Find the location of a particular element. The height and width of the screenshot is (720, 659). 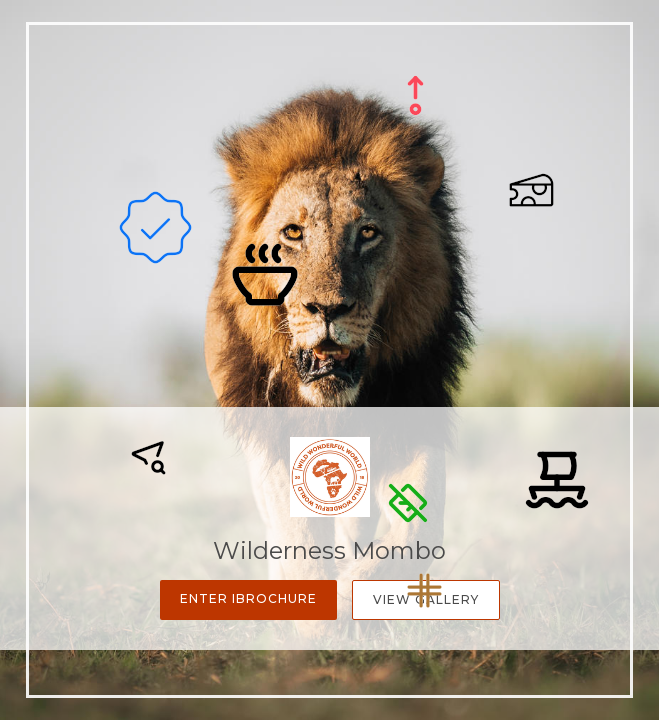

browse soup or hot food options is located at coordinates (265, 273).